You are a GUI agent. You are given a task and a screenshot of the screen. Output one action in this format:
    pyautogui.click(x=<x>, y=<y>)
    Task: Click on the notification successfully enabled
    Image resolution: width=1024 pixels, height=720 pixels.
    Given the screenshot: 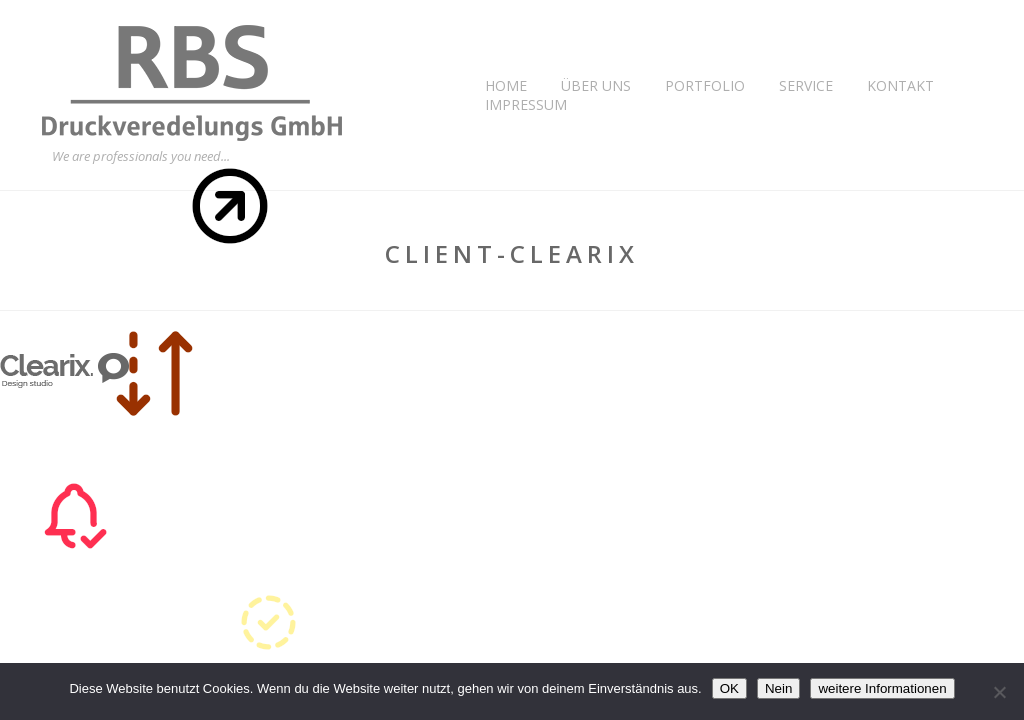 What is the action you would take?
    pyautogui.click(x=74, y=516)
    